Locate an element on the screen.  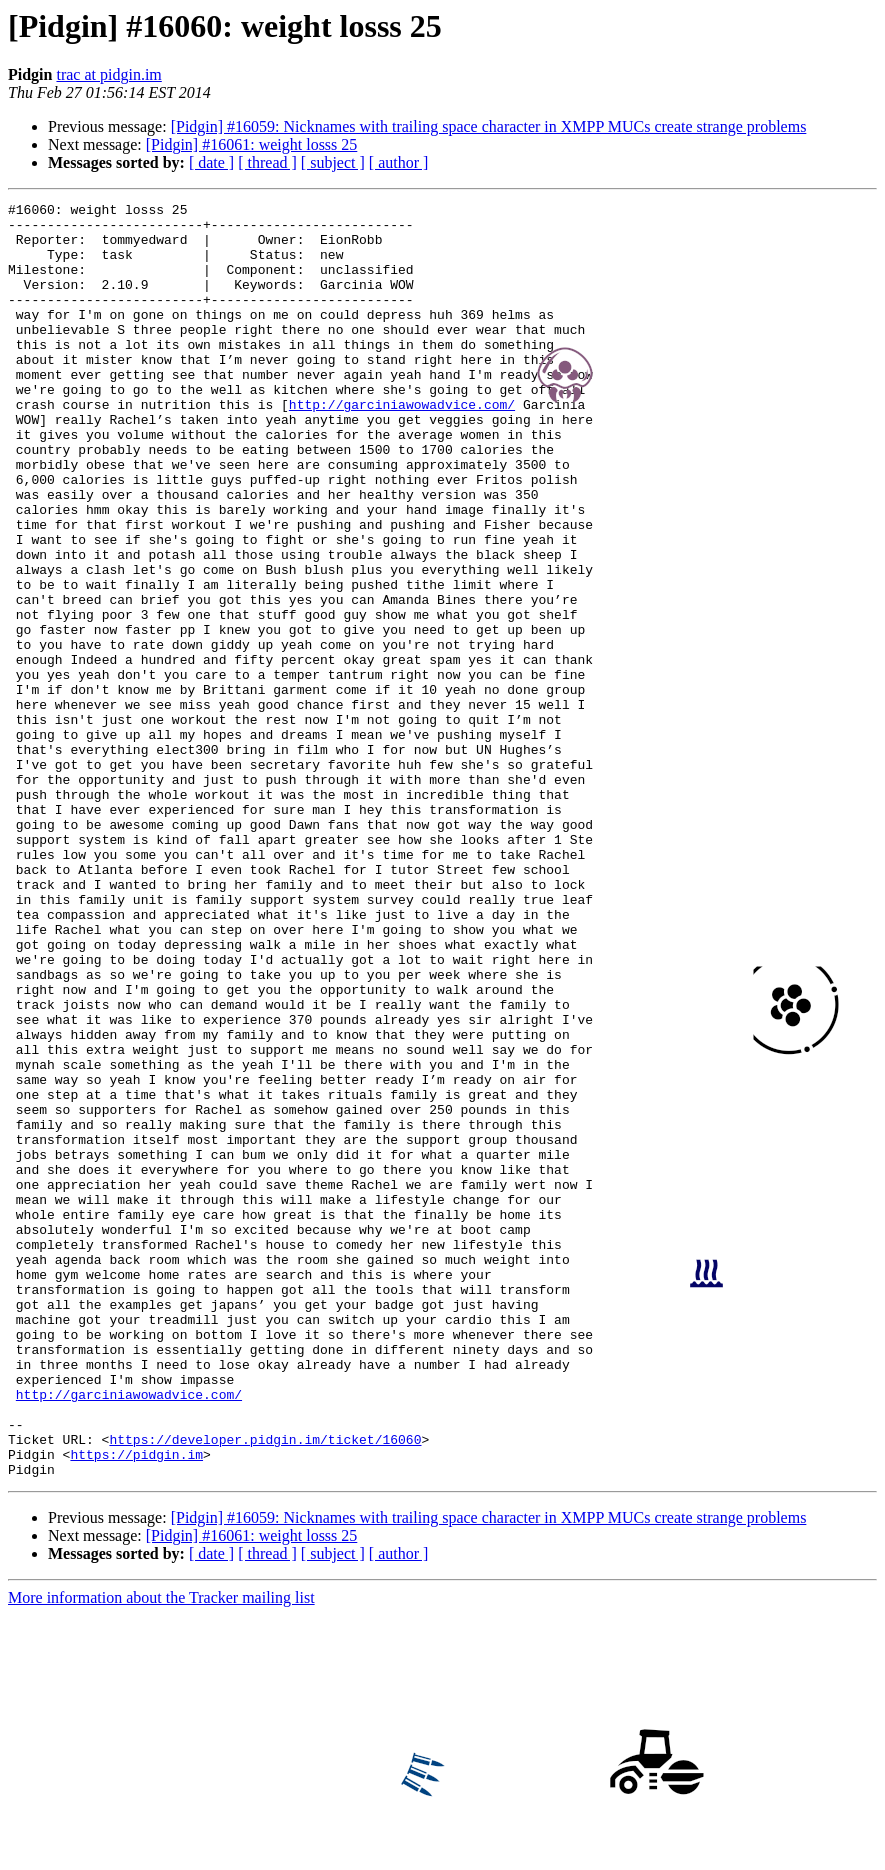
indicates a hot surface warning is located at coordinates (706, 1273).